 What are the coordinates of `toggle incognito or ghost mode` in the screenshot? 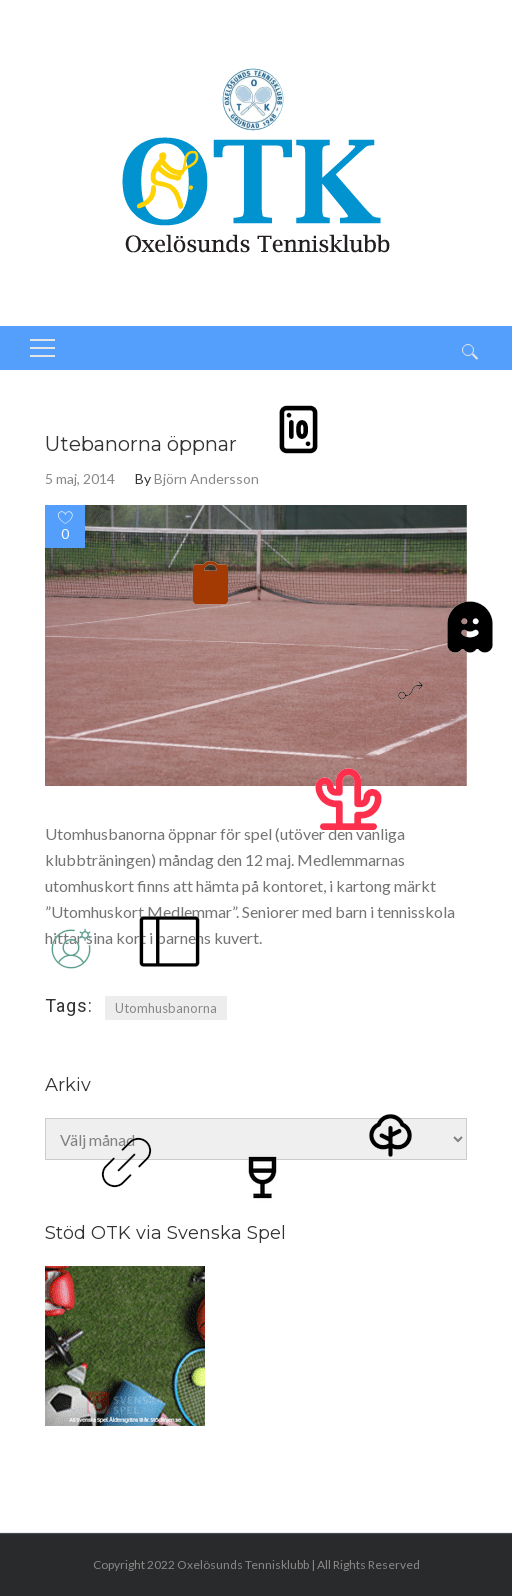 It's located at (470, 627).